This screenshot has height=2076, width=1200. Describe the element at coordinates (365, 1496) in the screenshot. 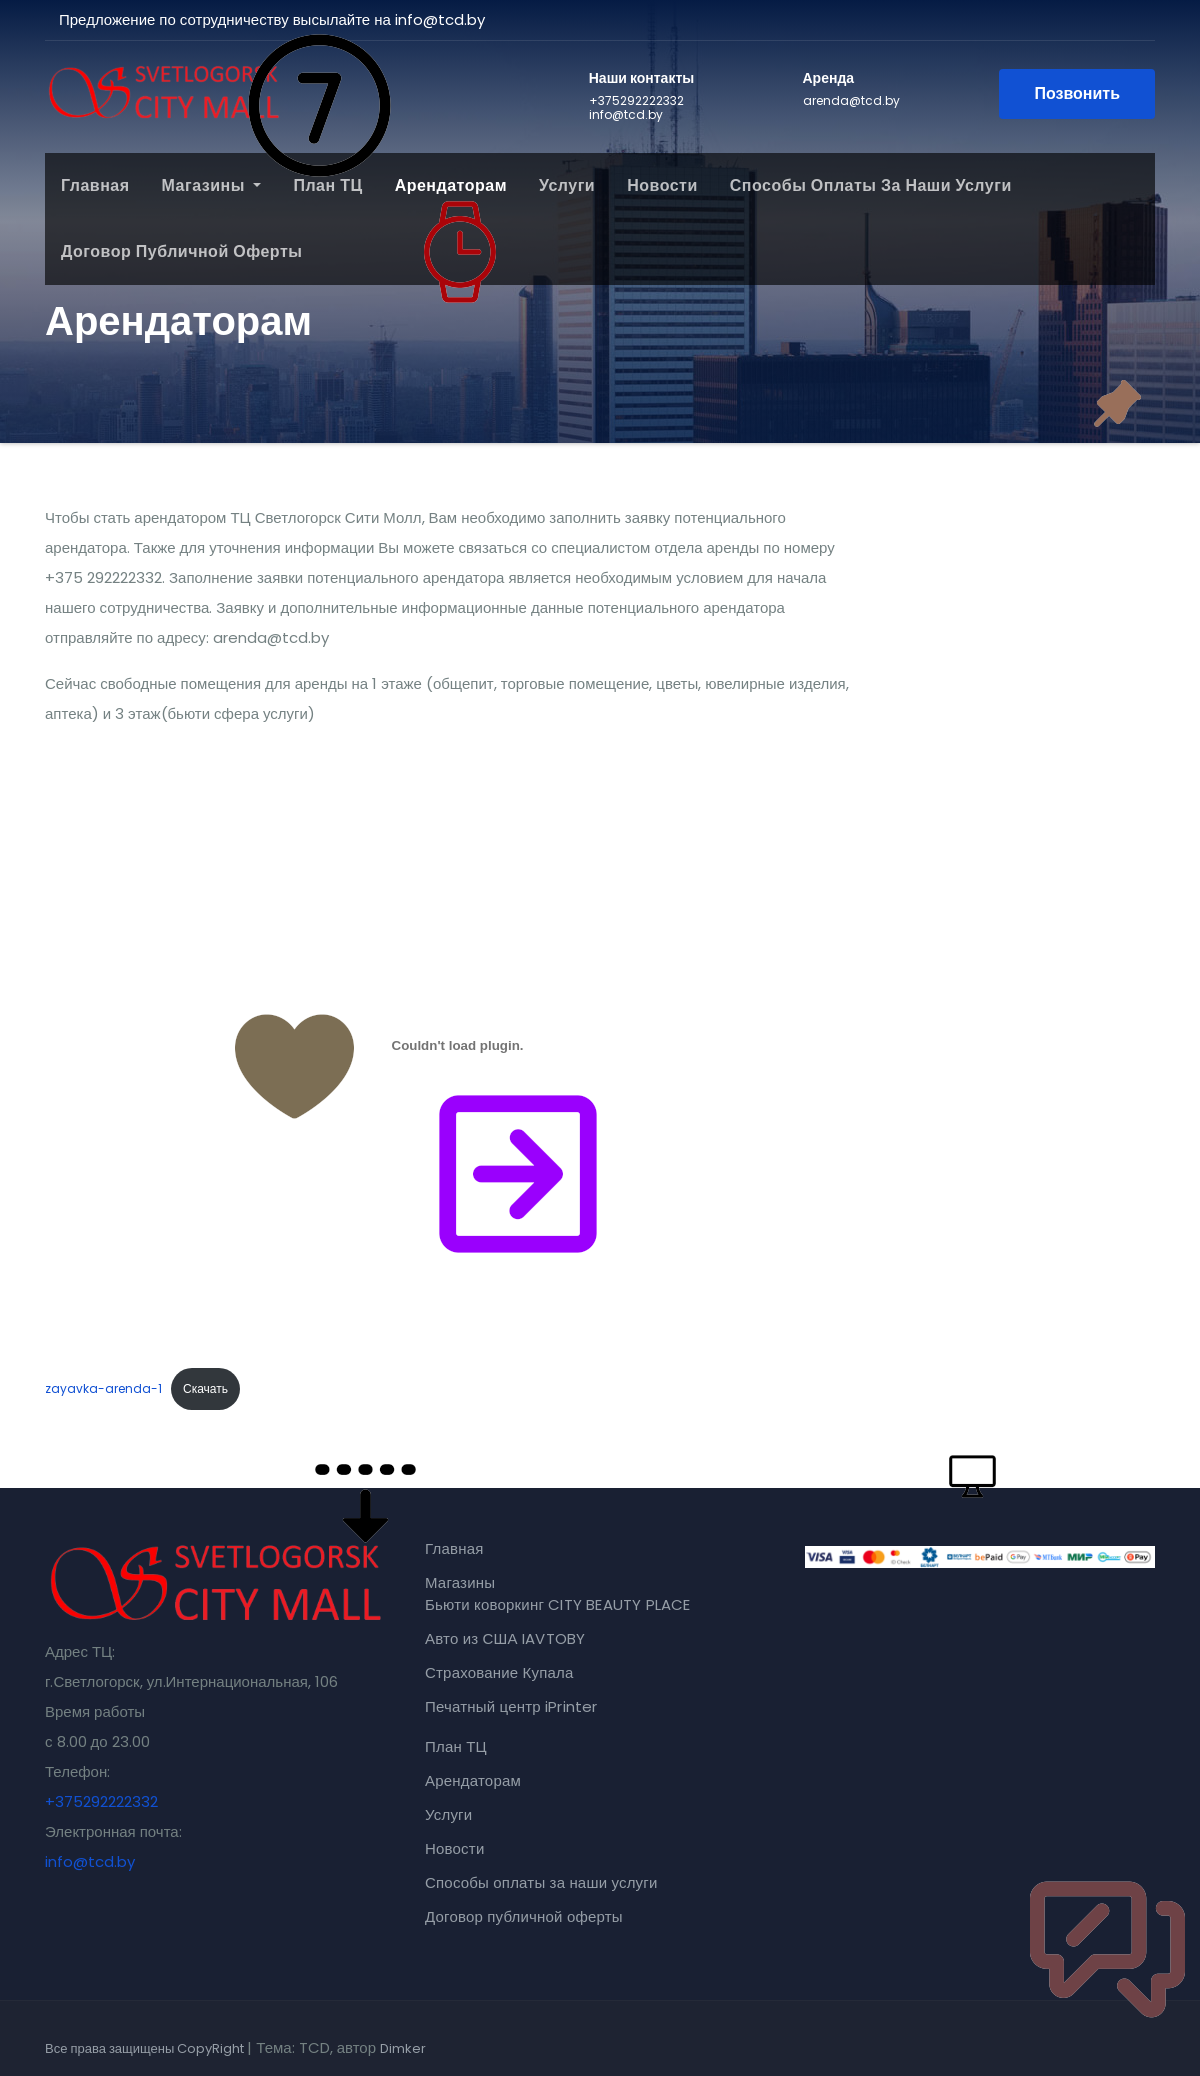

I see `expand collapsed content below` at that location.